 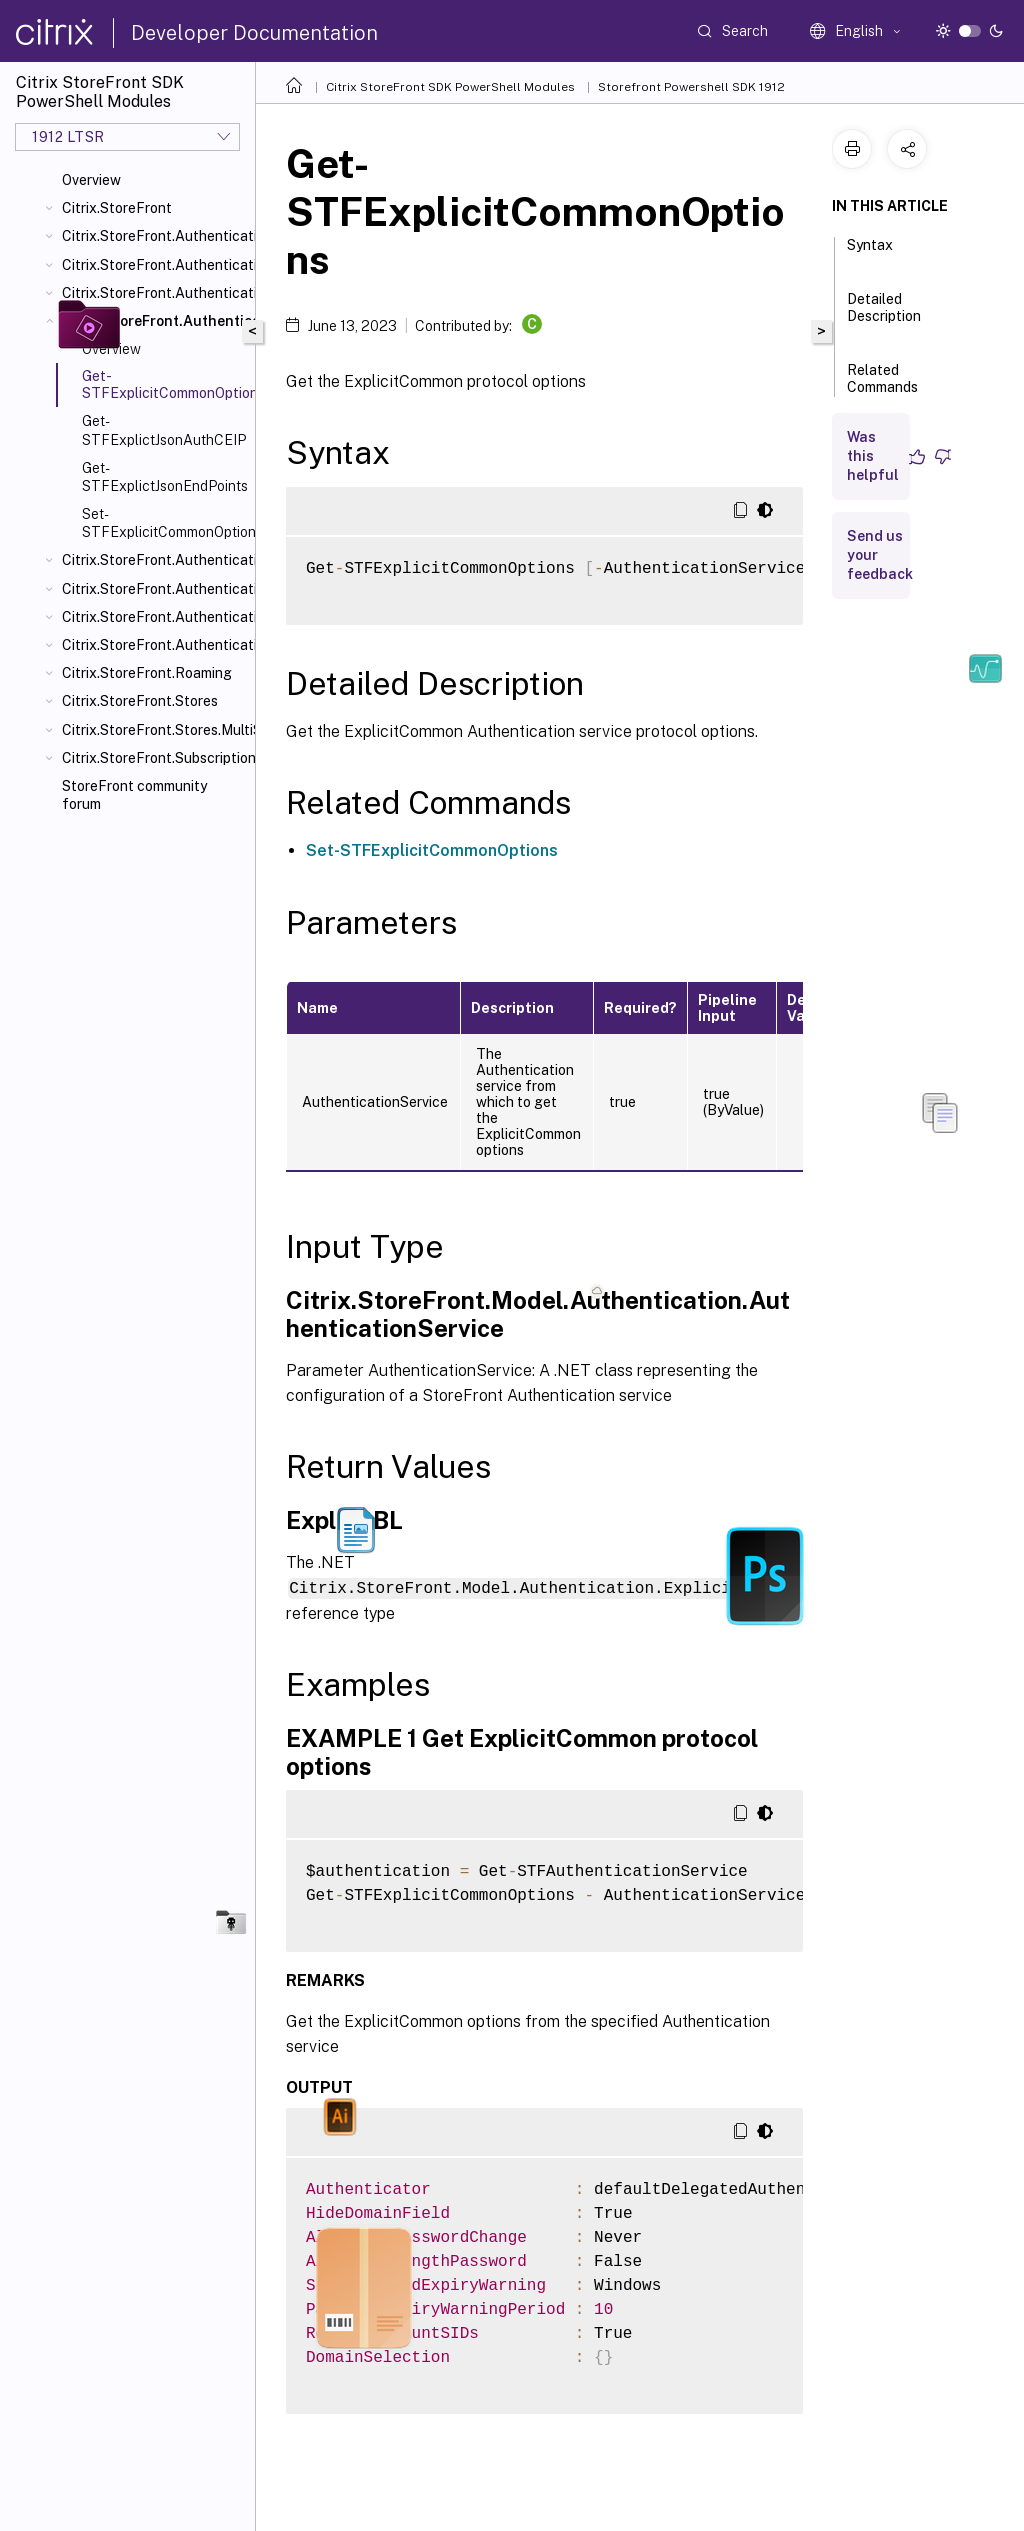 What do you see at coordinates (940, 1113) in the screenshot?
I see `copy selected content to clipboard` at bounding box center [940, 1113].